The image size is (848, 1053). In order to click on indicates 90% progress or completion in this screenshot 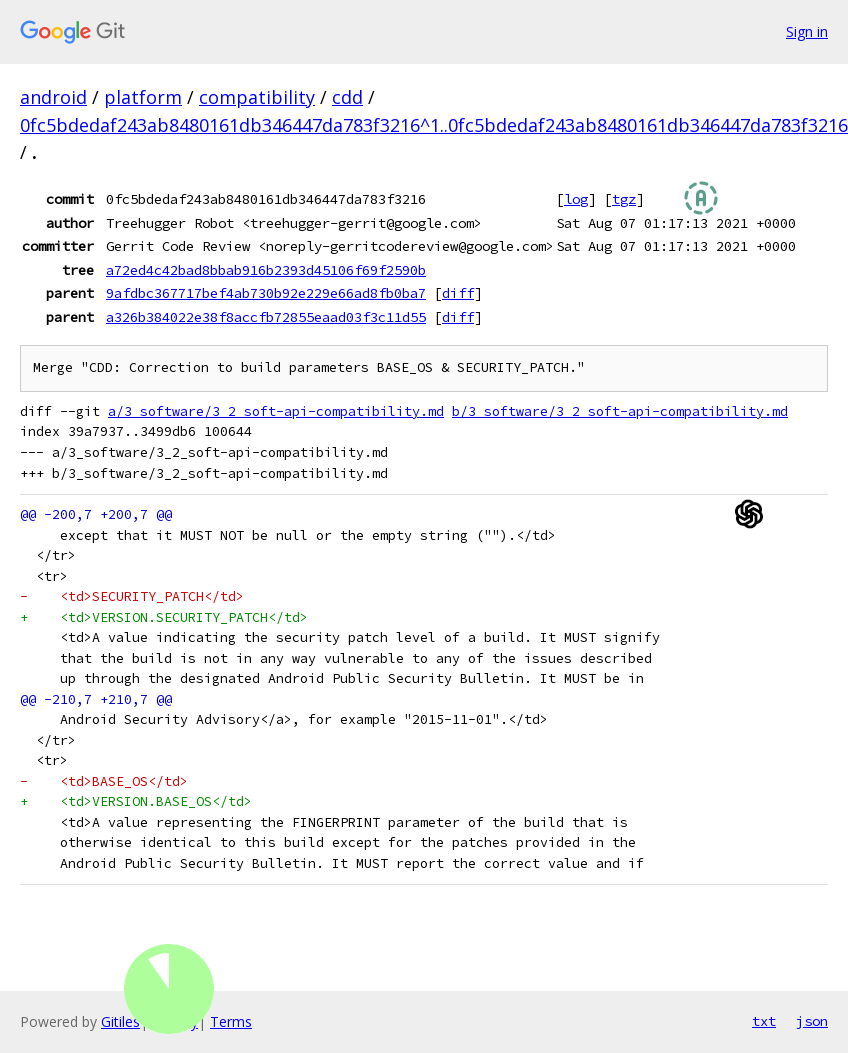, I will do `click(169, 989)`.